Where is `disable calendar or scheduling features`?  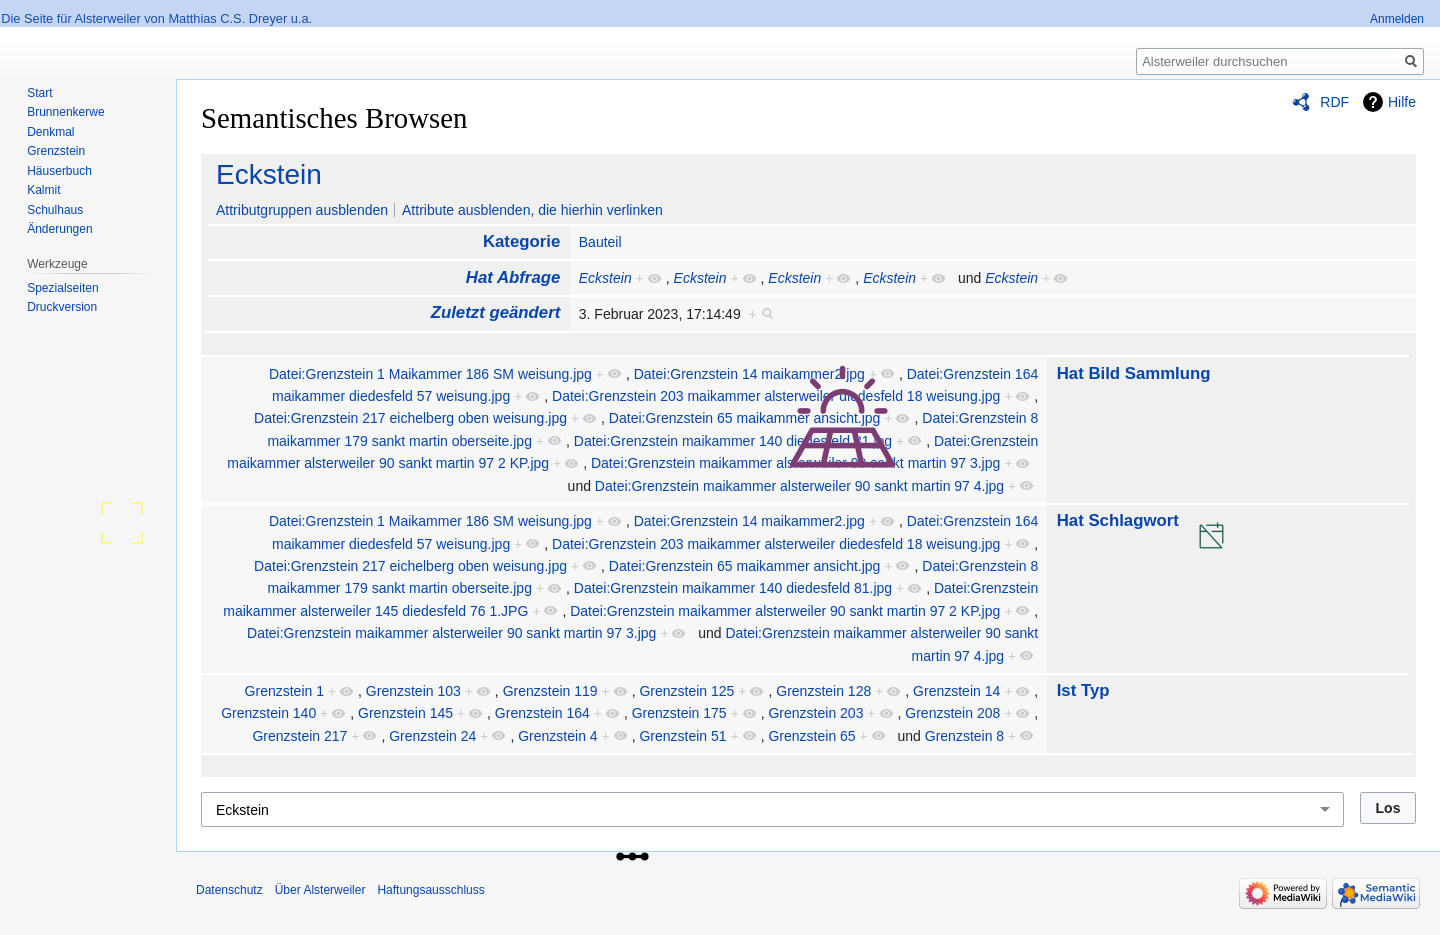
disable calendar or scheduling features is located at coordinates (1211, 536).